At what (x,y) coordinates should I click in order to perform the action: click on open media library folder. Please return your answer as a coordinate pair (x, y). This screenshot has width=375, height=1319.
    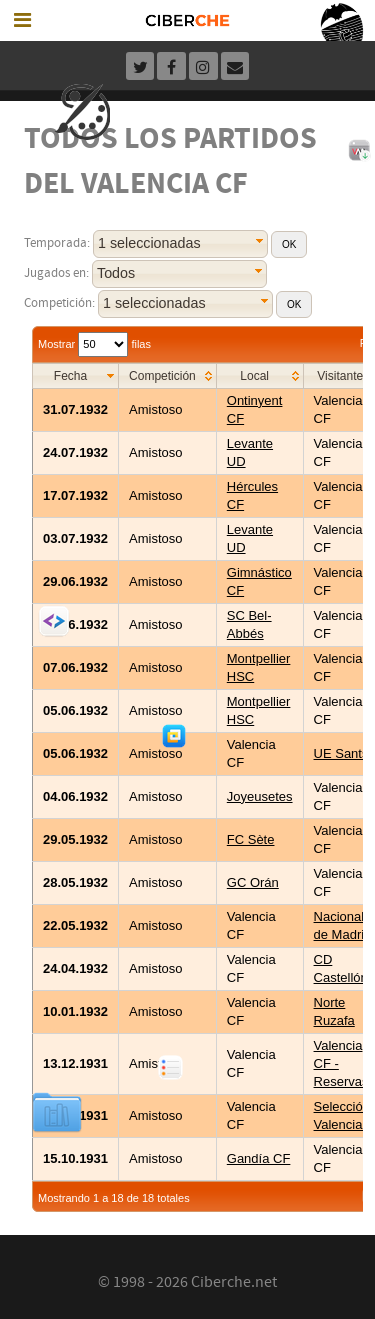
    Looking at the image, I should click on (57, 1112).